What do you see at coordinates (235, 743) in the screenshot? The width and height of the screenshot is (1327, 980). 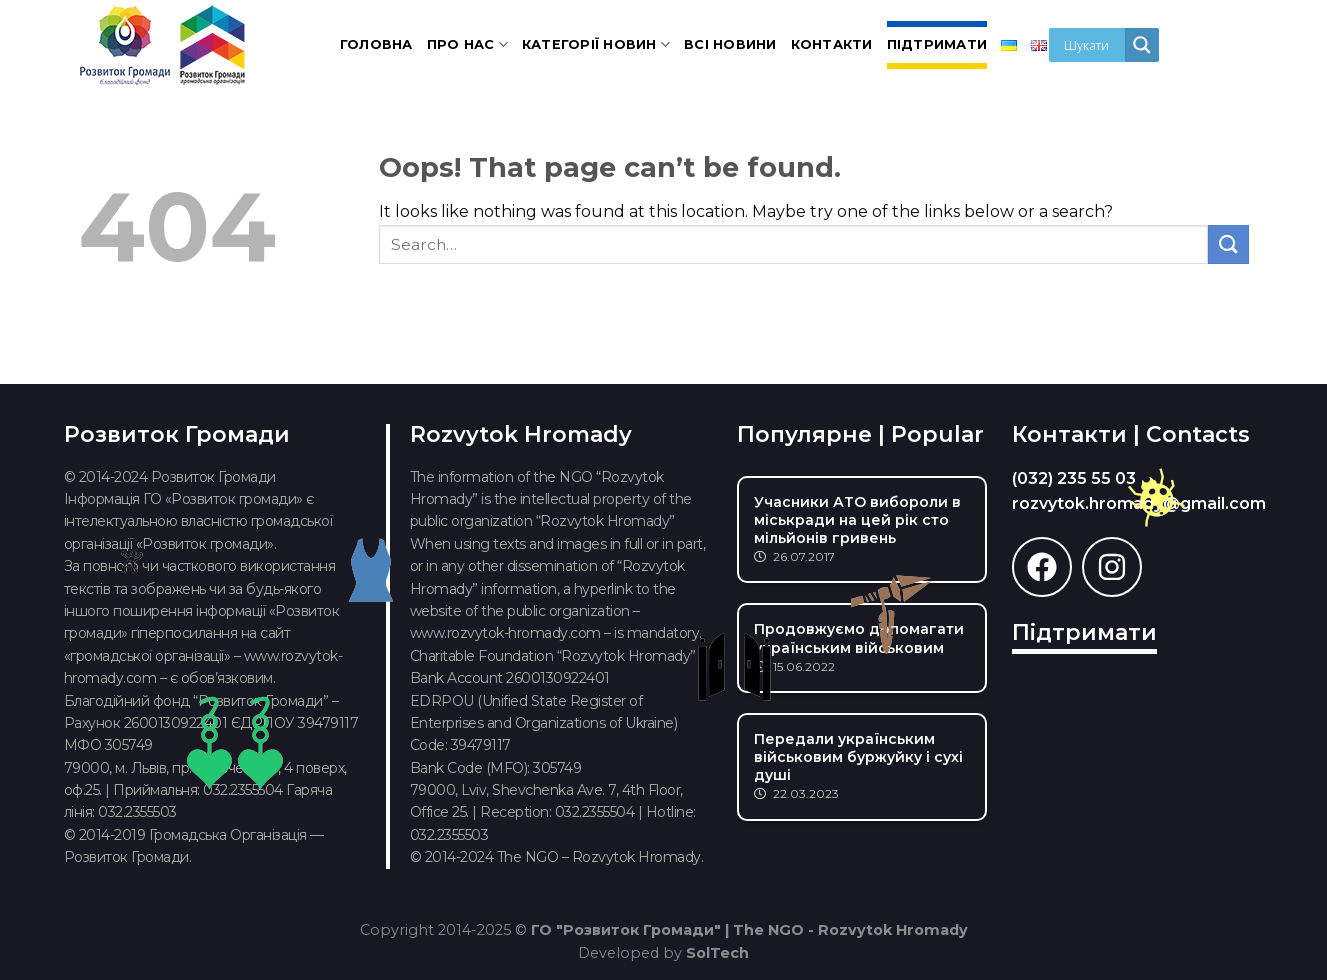 I see `browse heart-shaped earrings in jewelry collection` at bounding box center [235, 743].